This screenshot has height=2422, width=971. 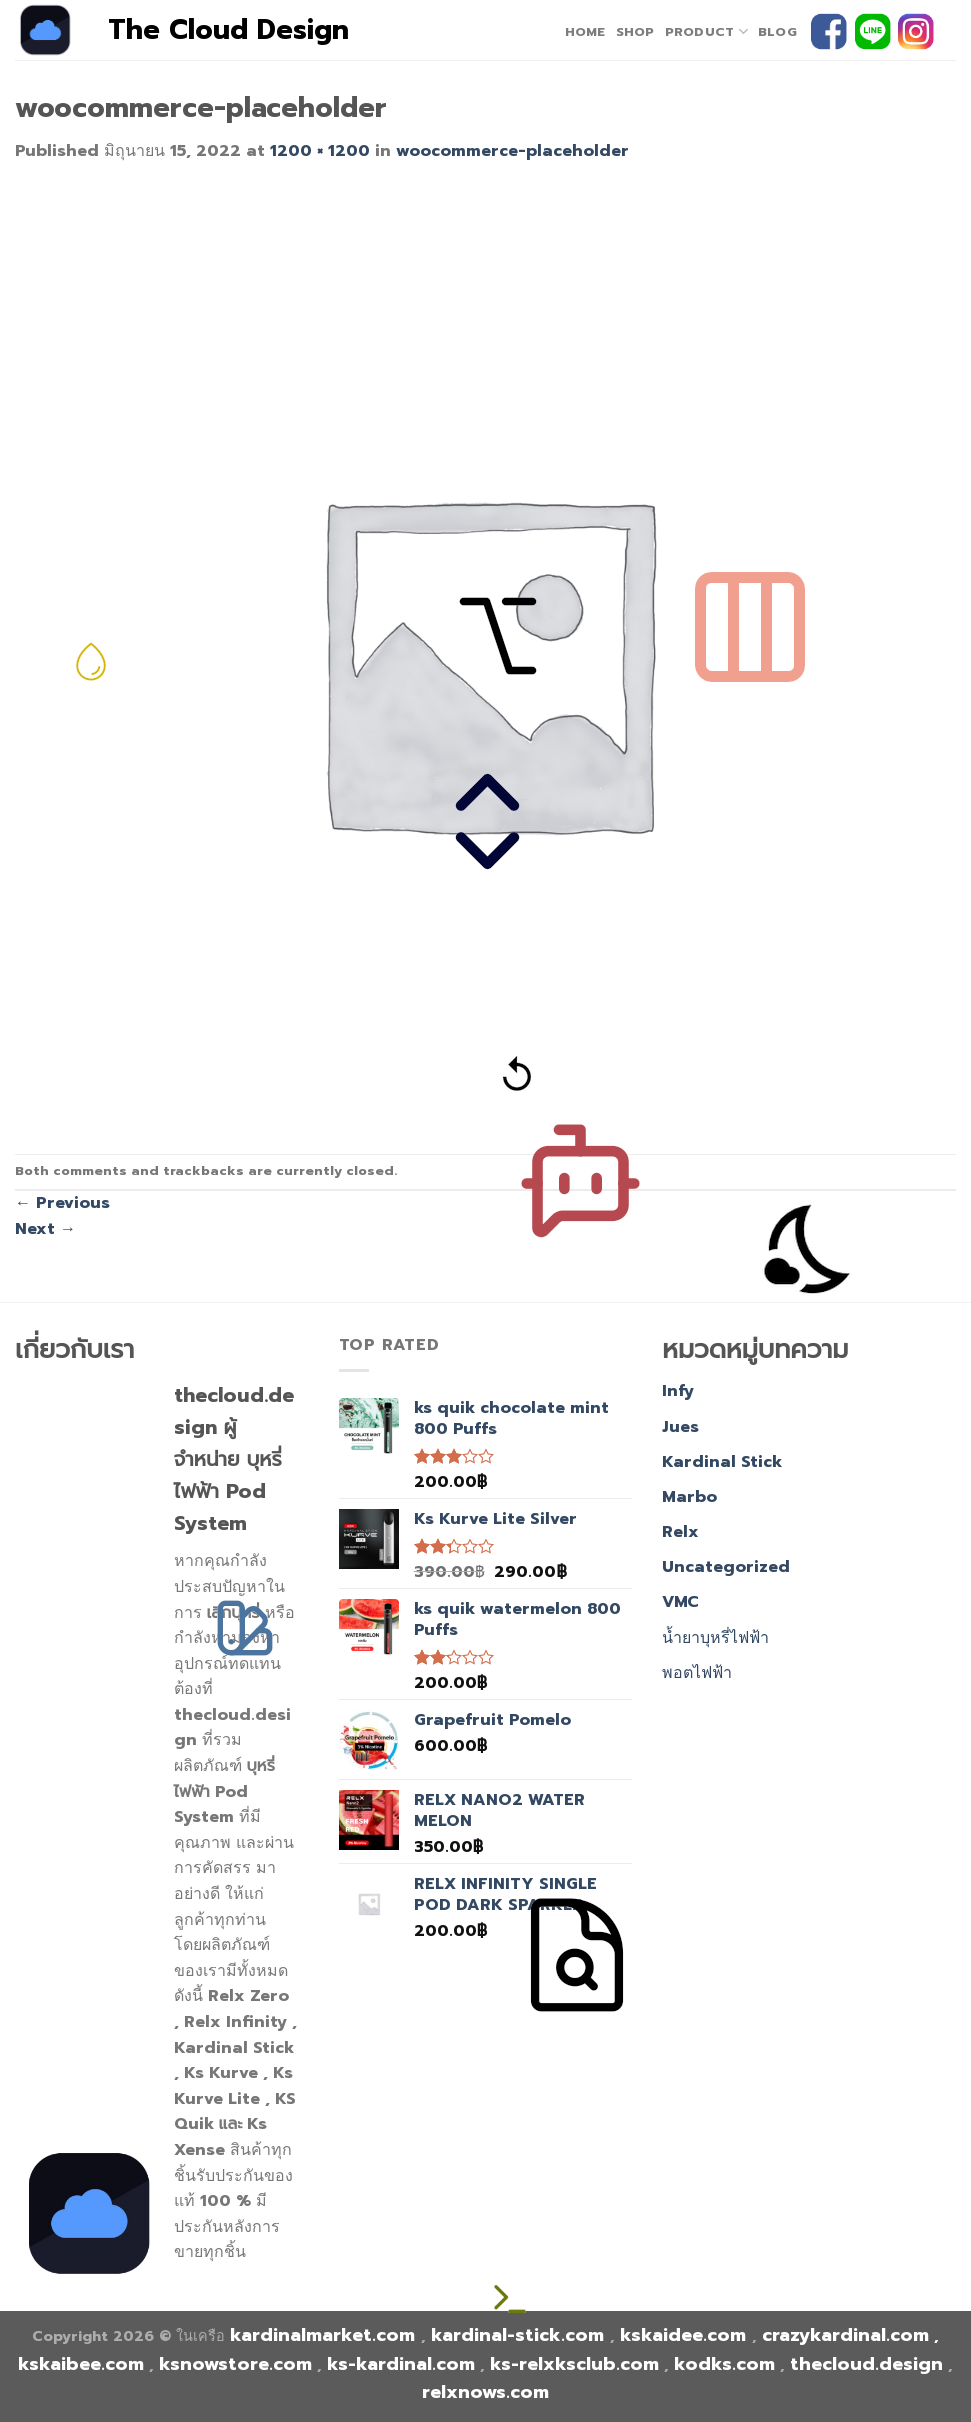 I want to click on access additional options or settings, so click(x=498, y=636).